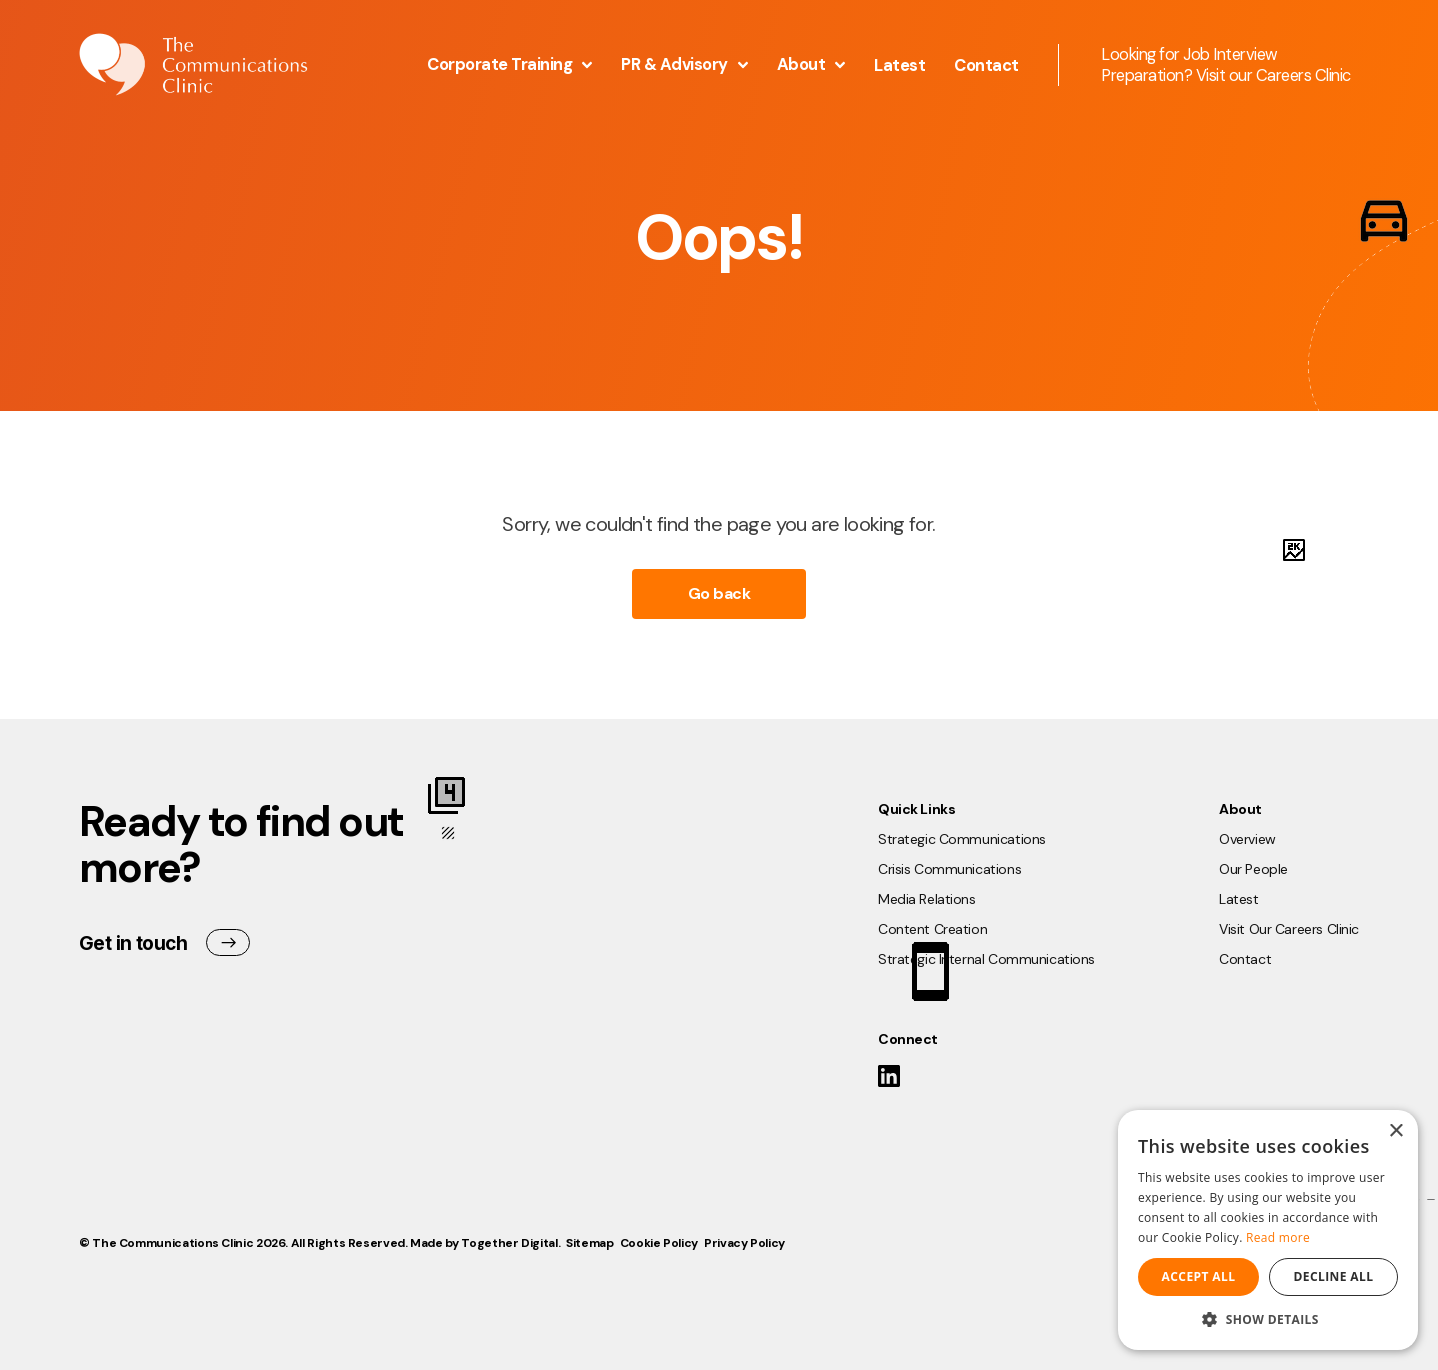 Image resolution: width=1438 pixels, height=1370 pixels. Describe the element at coordinates (448, 833) in the screenshot. I see `apply a texture or pattern overlay` at that location.